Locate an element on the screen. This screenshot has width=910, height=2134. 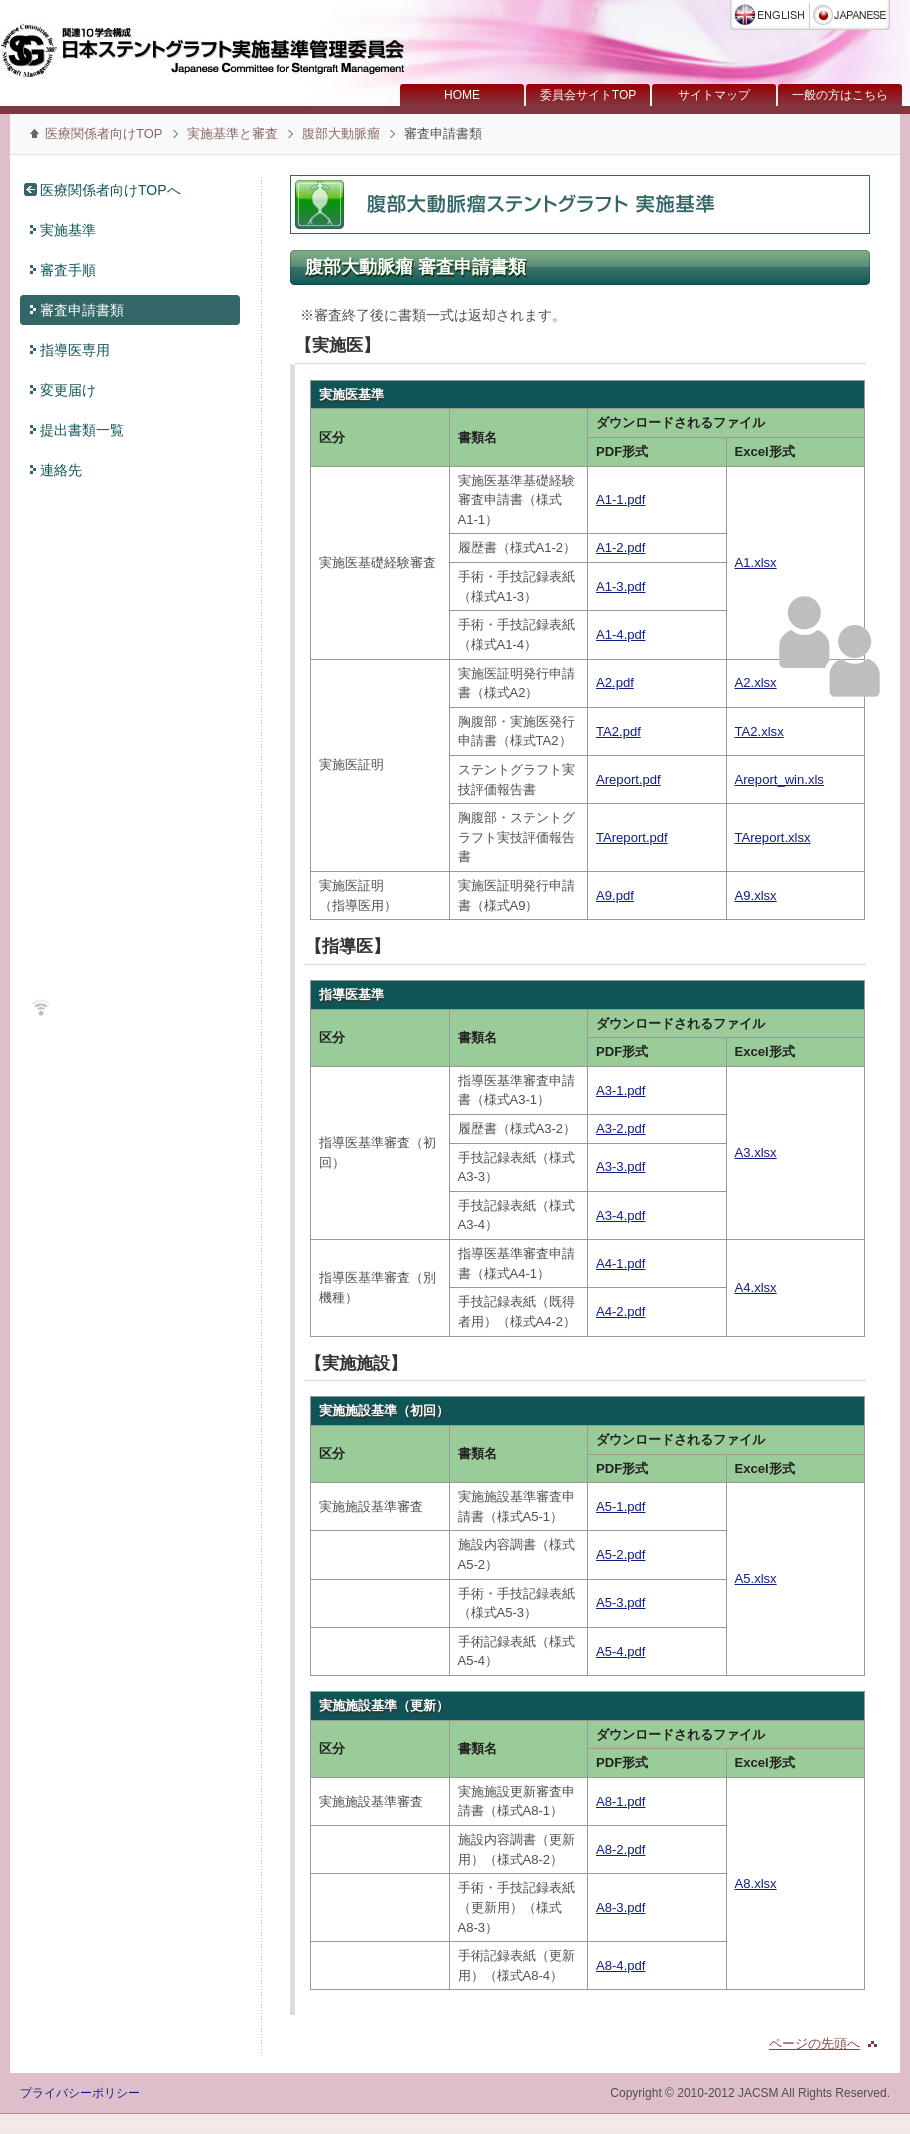
manage user accounts is located at coordinates (829, 646).